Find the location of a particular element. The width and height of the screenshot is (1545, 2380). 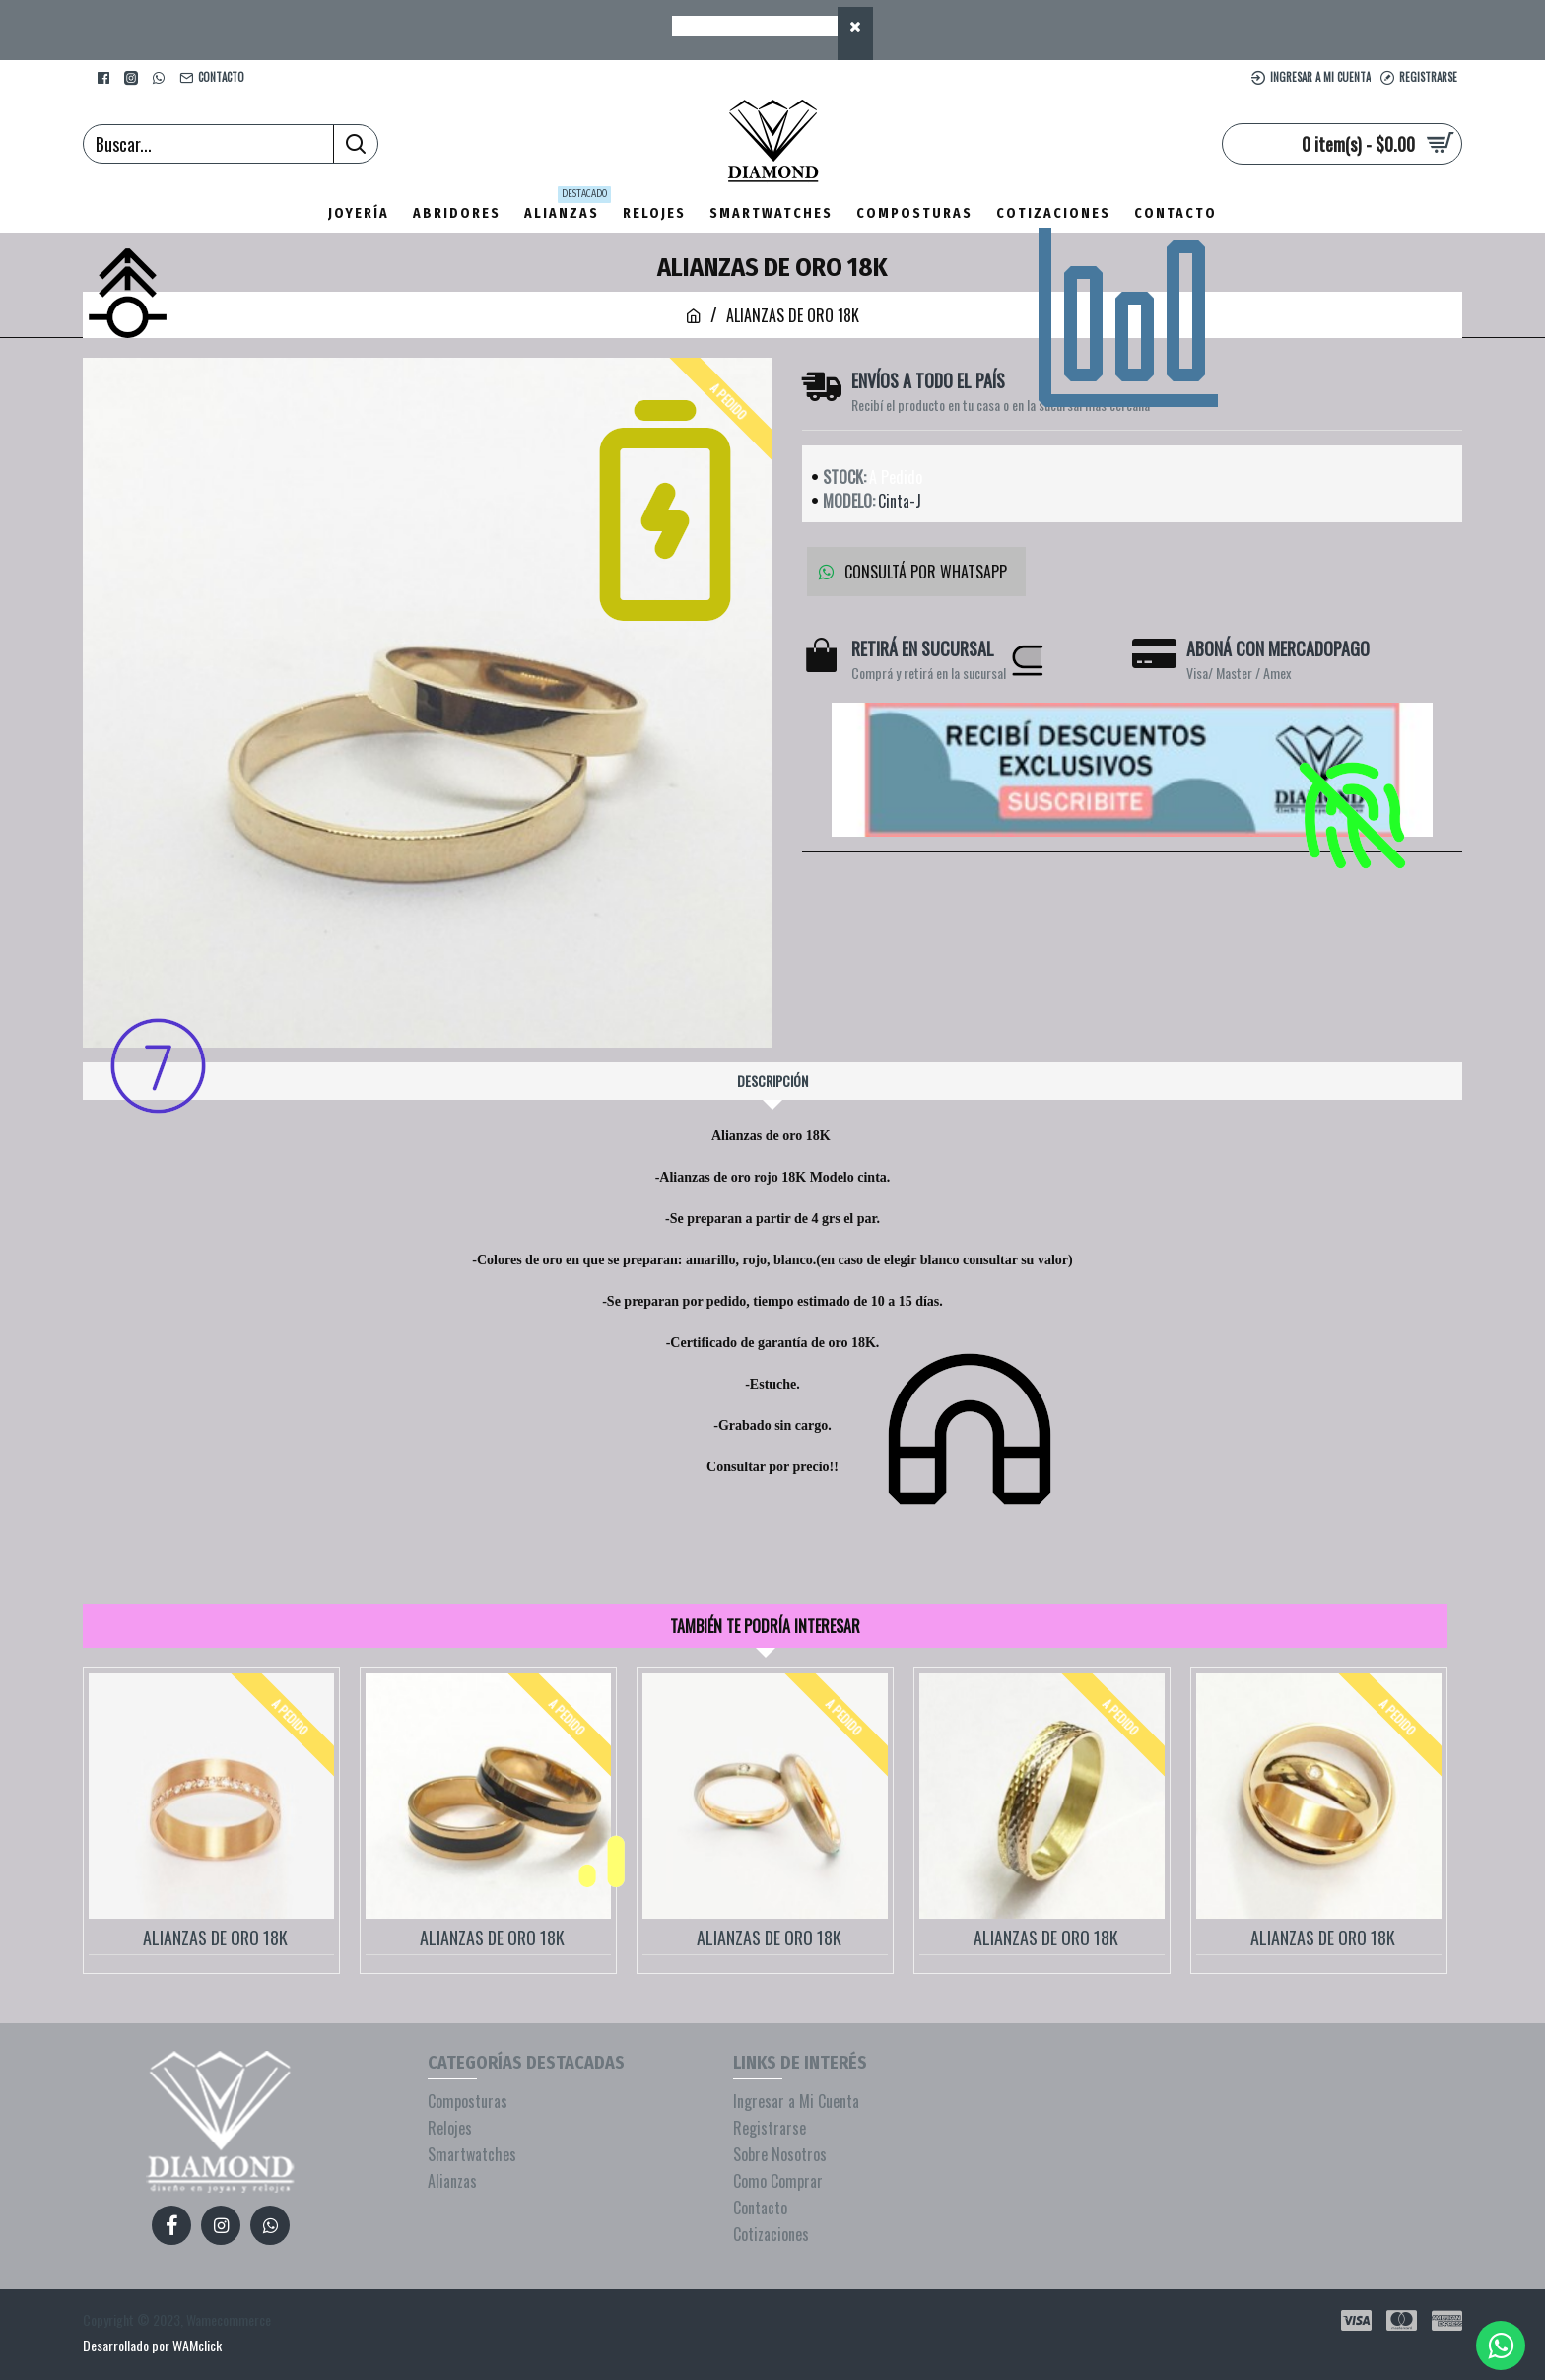

indicates weak cellular signal strength is located at coordinates (650, 1827).